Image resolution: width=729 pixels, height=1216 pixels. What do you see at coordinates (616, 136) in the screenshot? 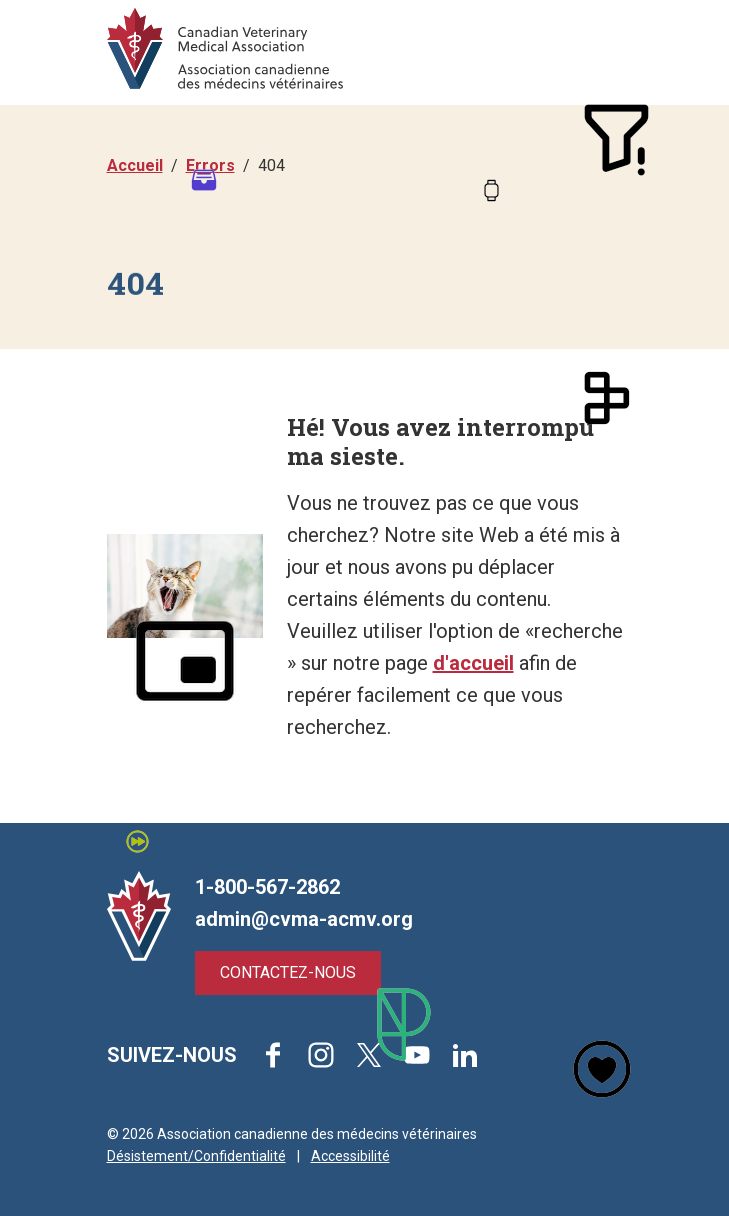
I see `filter has an issue or warning` at bounding box center [616, 136].